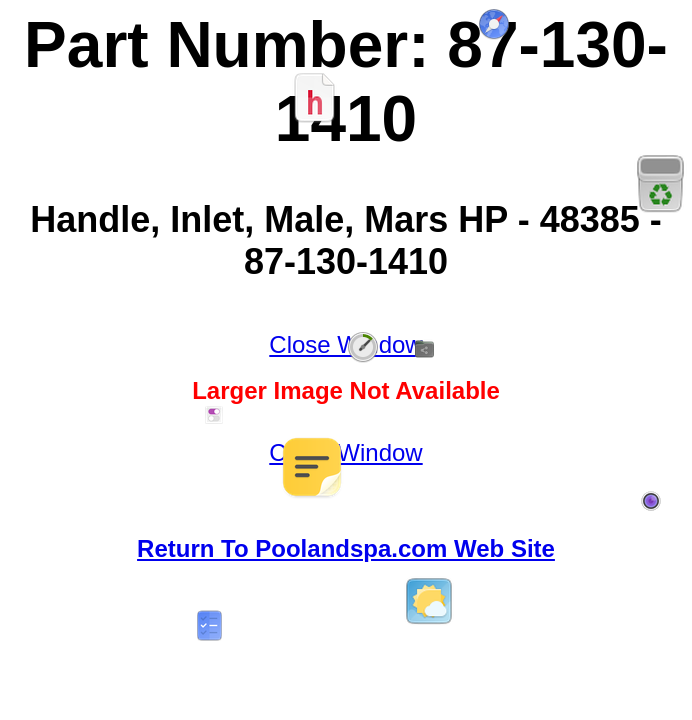  Describe the element at coordinates (363, 347) in the screenshot. I see `open sysprof system profiler` at that location.